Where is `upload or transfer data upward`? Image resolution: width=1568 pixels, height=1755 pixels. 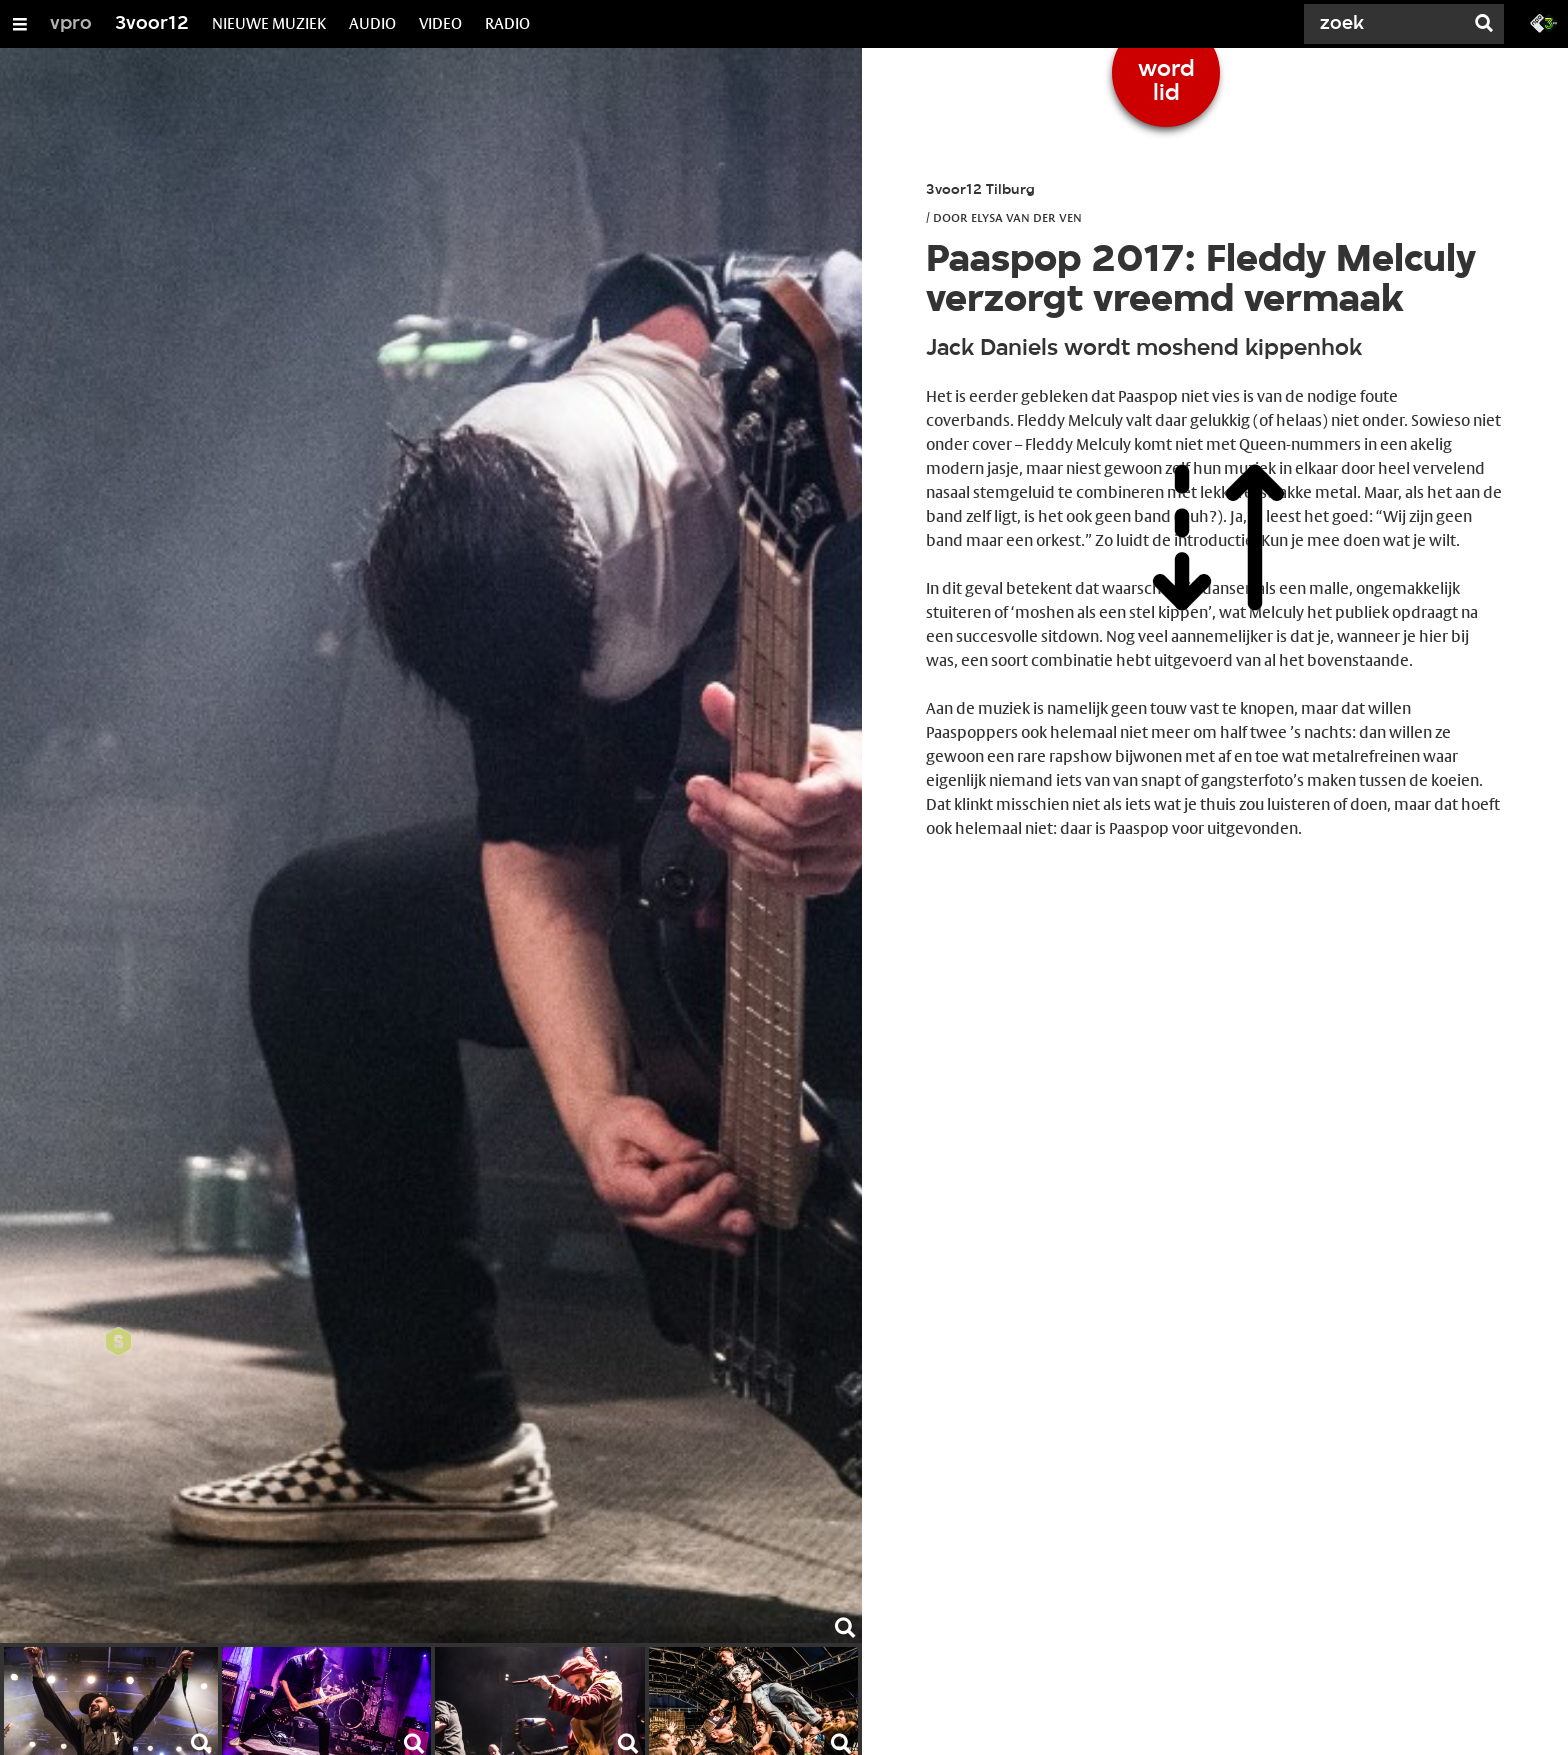 upload or transfer data upward is located at coordinates (1218, 537).